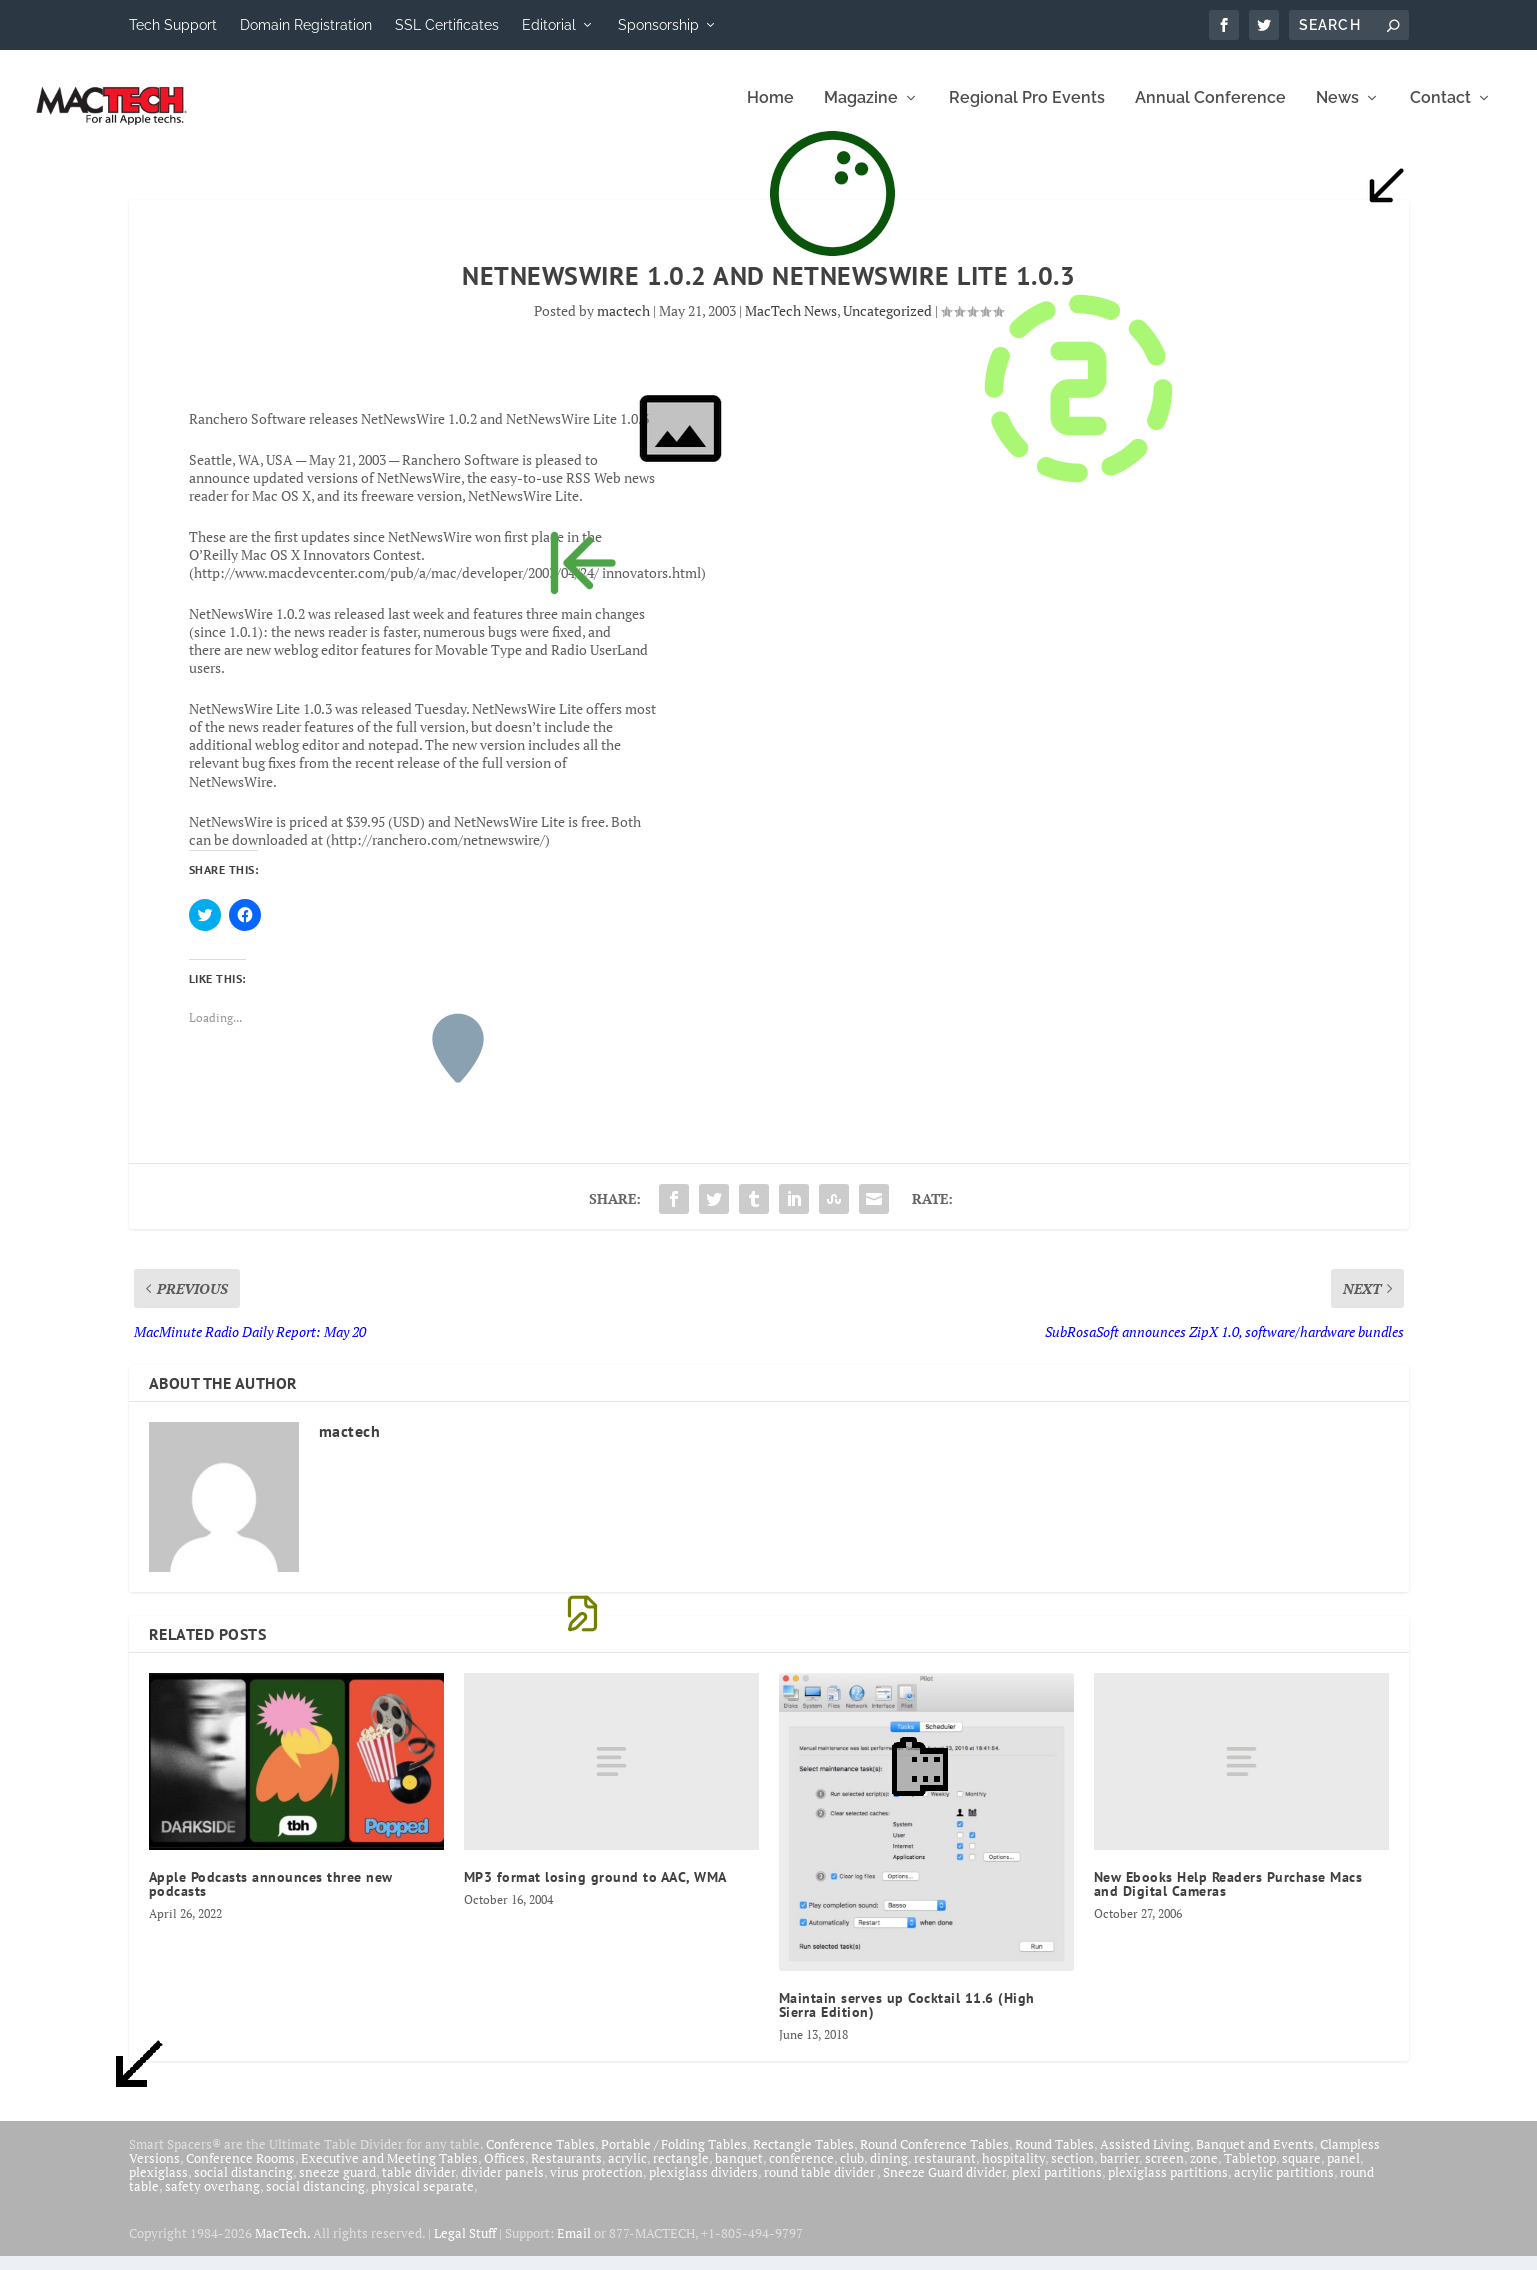  What do you see at coordinates (832, 193) in the screenshot?
I see `access bowling game or activity` at bounding box center [832, 193].